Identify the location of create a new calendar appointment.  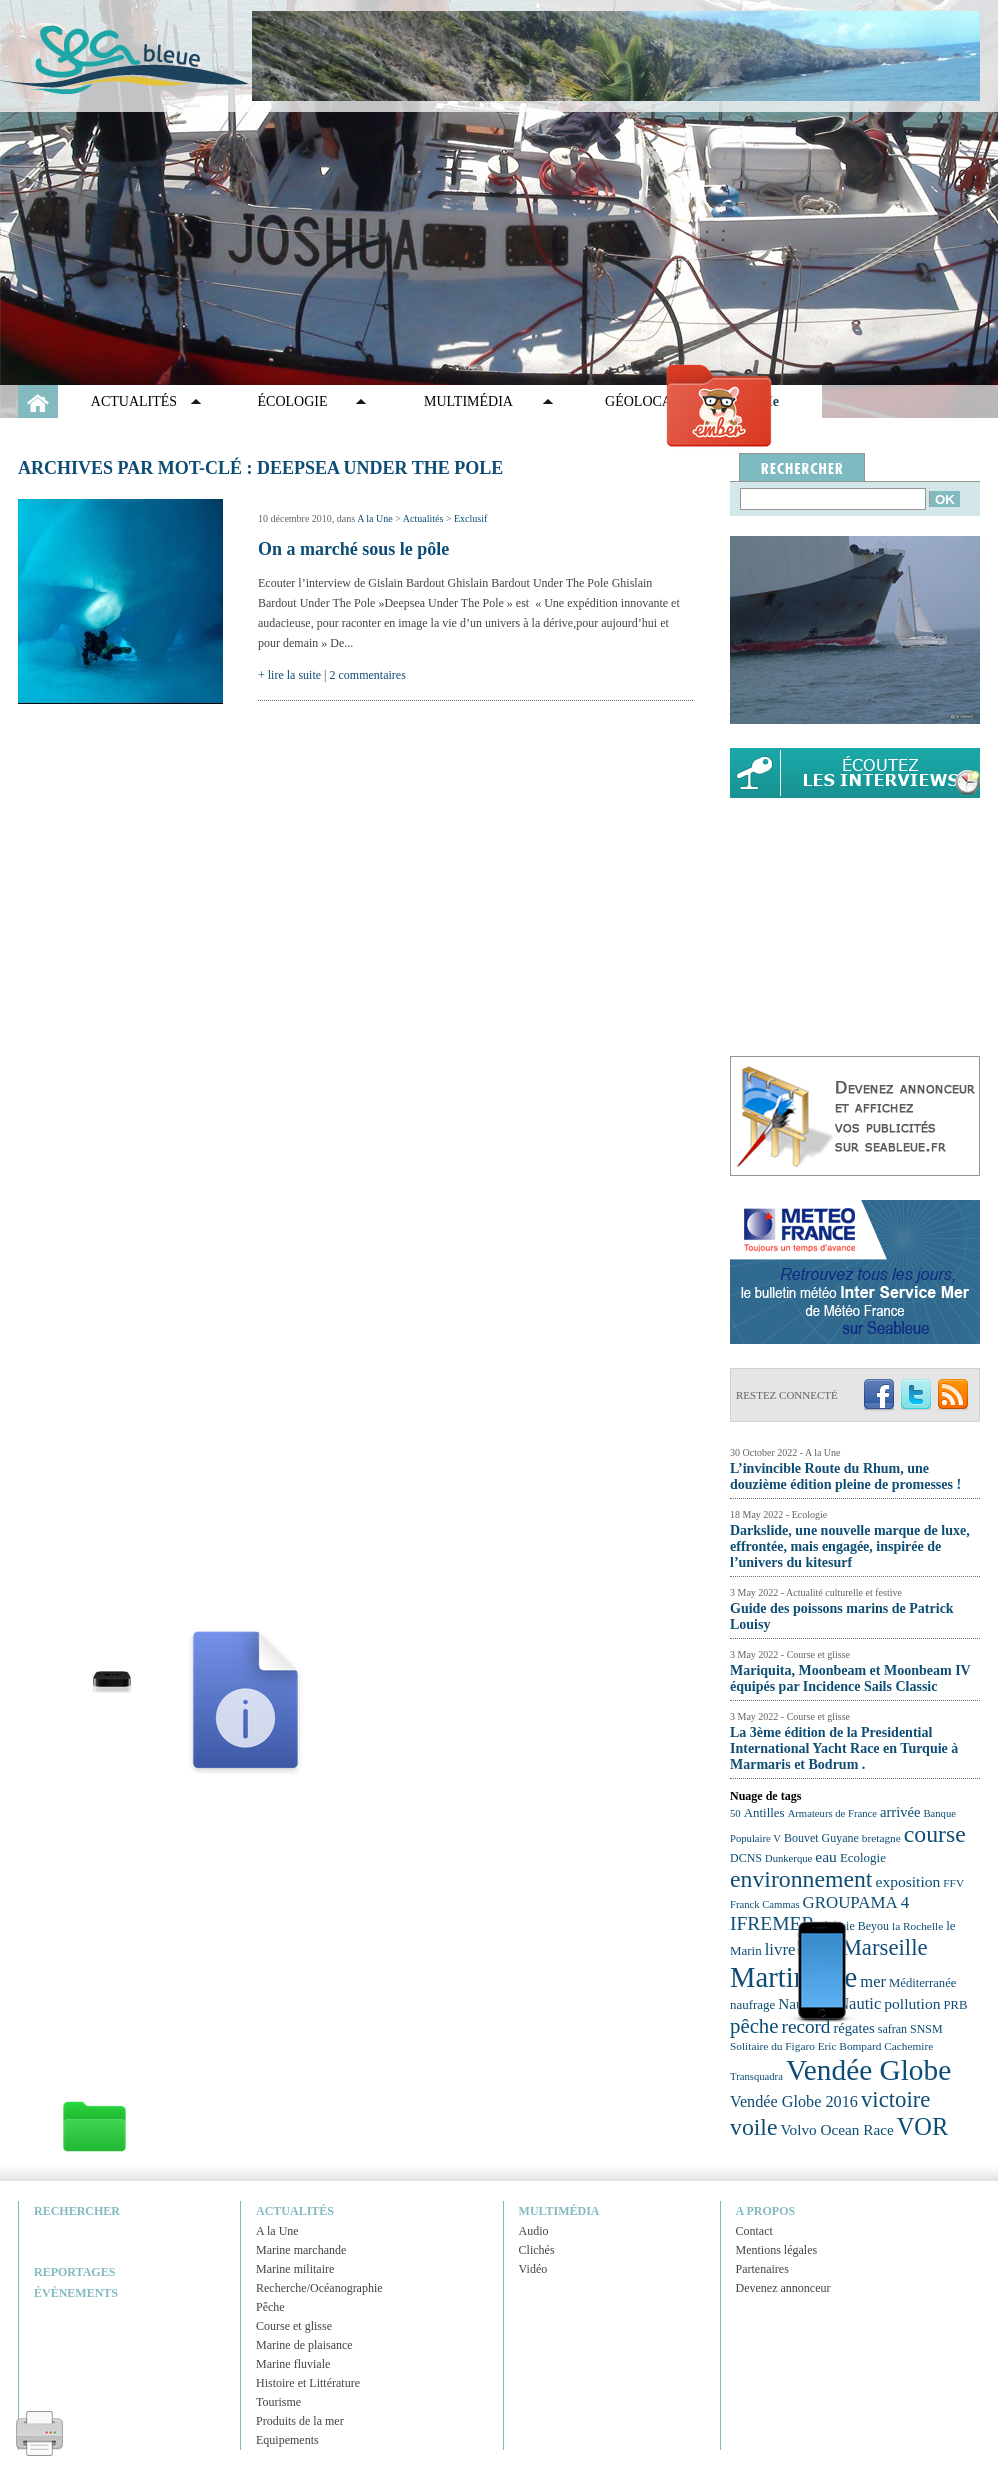
(968, 782).